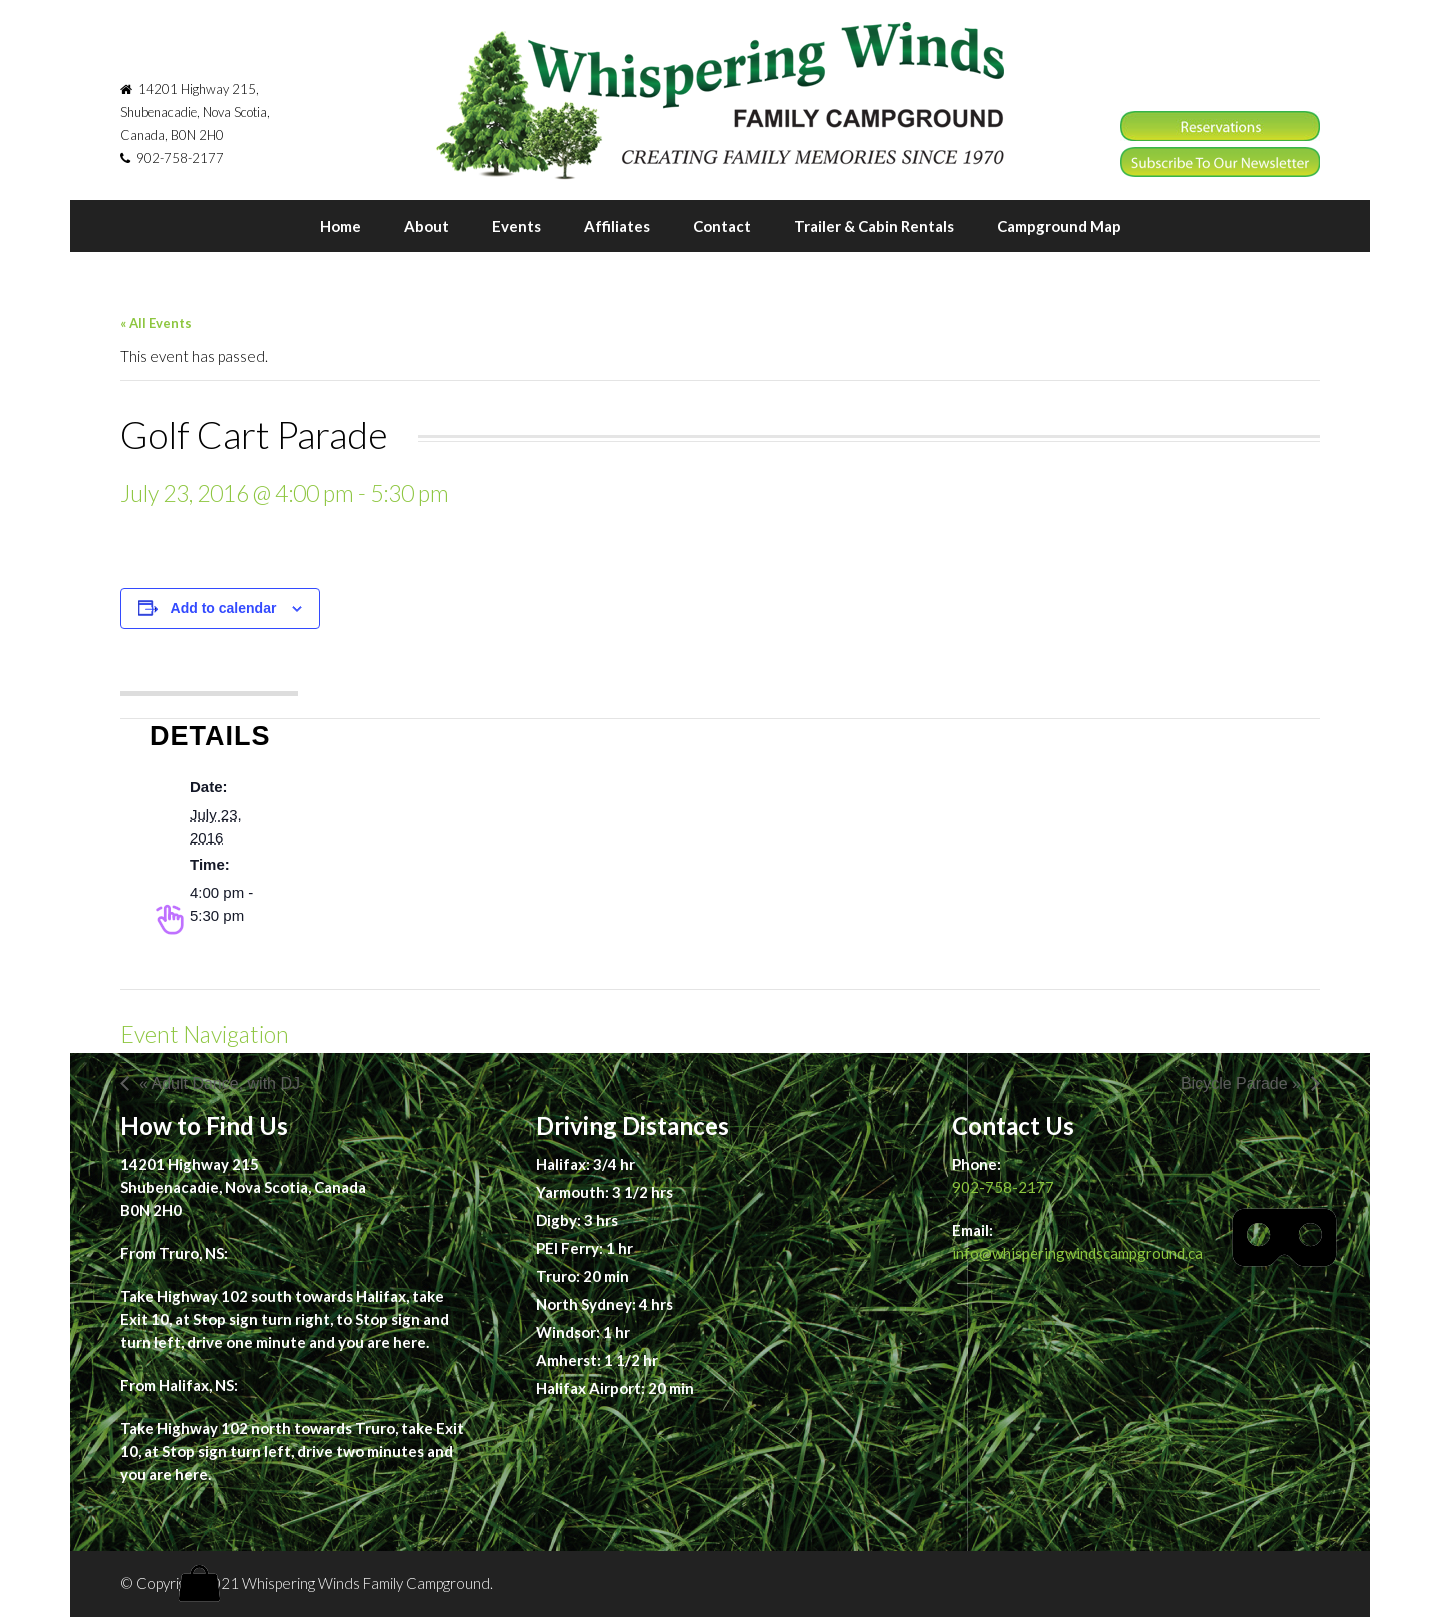  I want to click on view your shopping bag, so click(199, 1585).